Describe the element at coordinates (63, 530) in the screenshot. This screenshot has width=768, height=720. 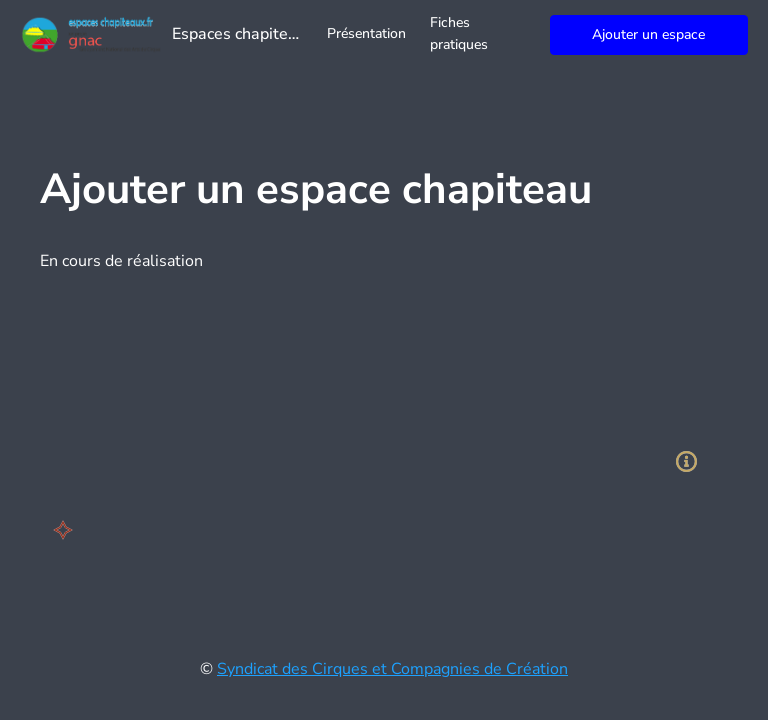
I see `indicates clear or sunny weather conditions` at that location.